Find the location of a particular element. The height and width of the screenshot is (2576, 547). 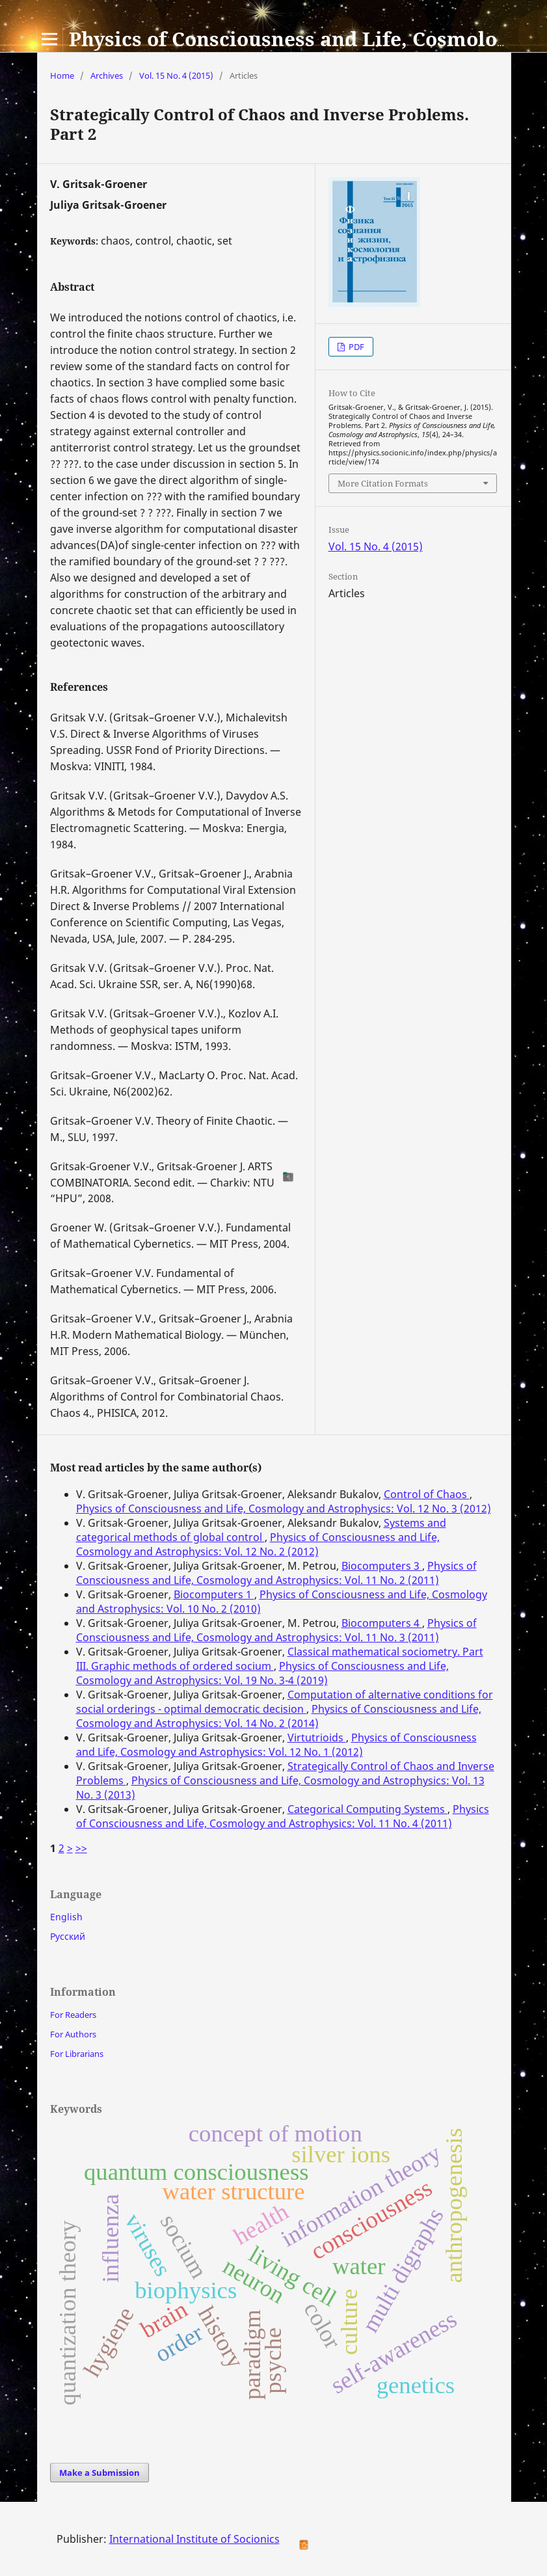

open insync cloud sync folder is located at coordinates (288, 1177).